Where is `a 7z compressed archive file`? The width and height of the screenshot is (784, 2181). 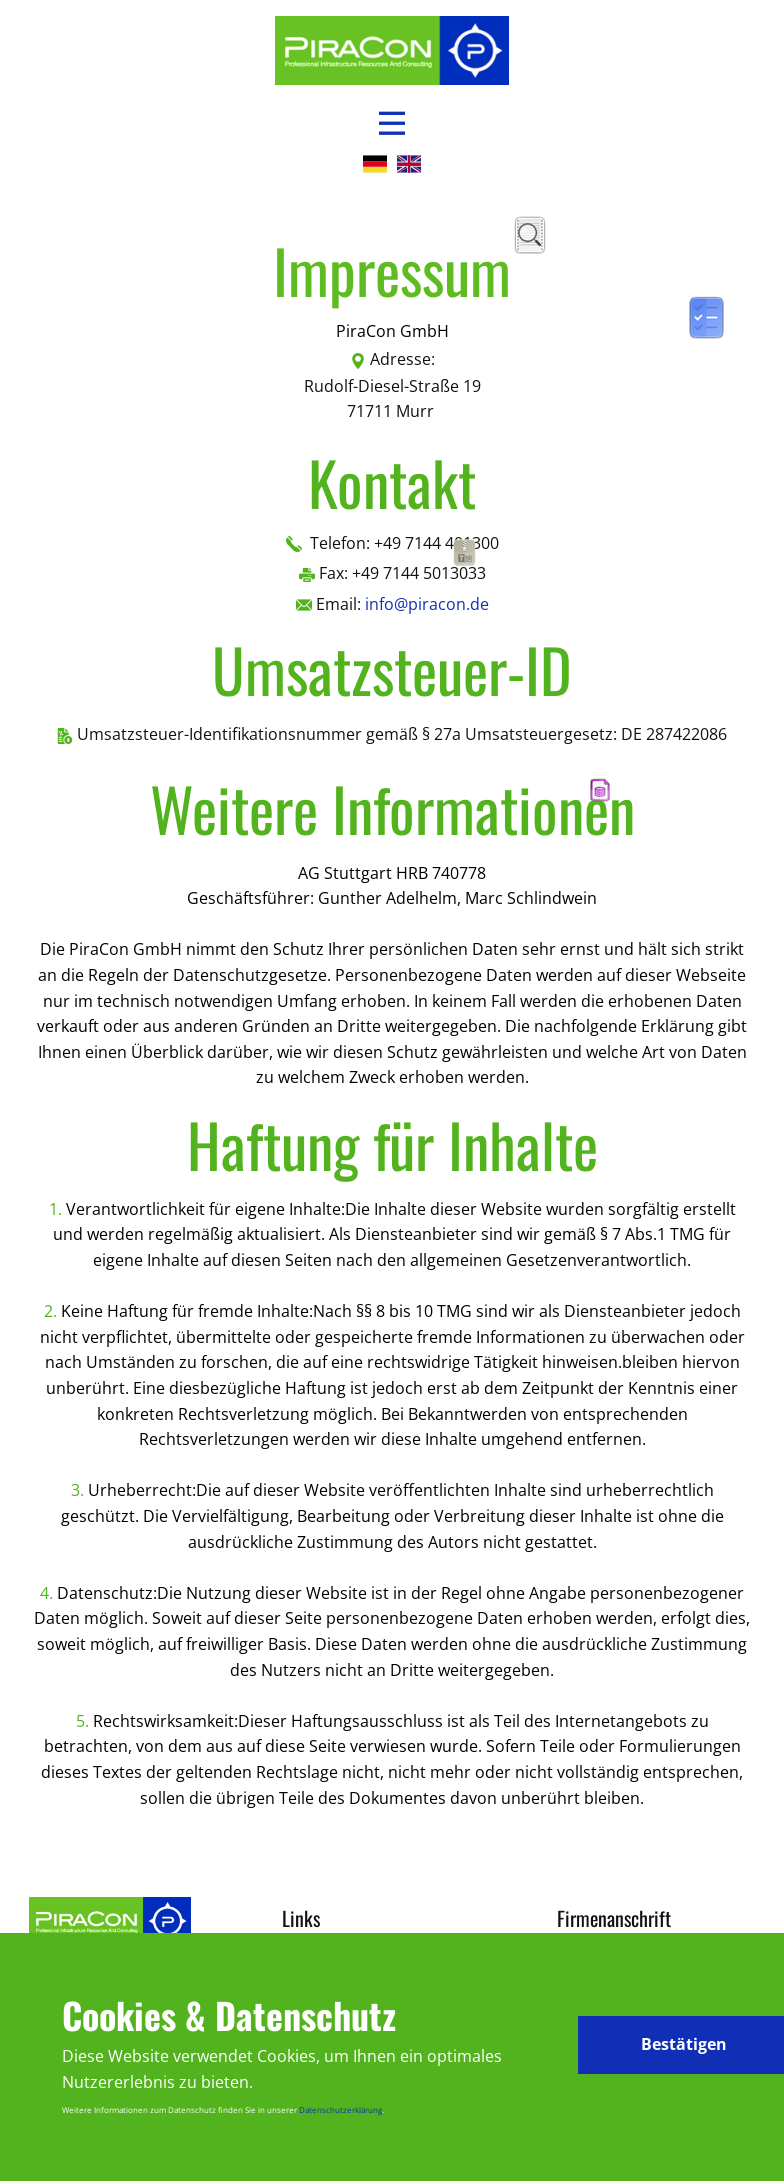 a 7z compressed archive file is located at coordinates (464, 552).